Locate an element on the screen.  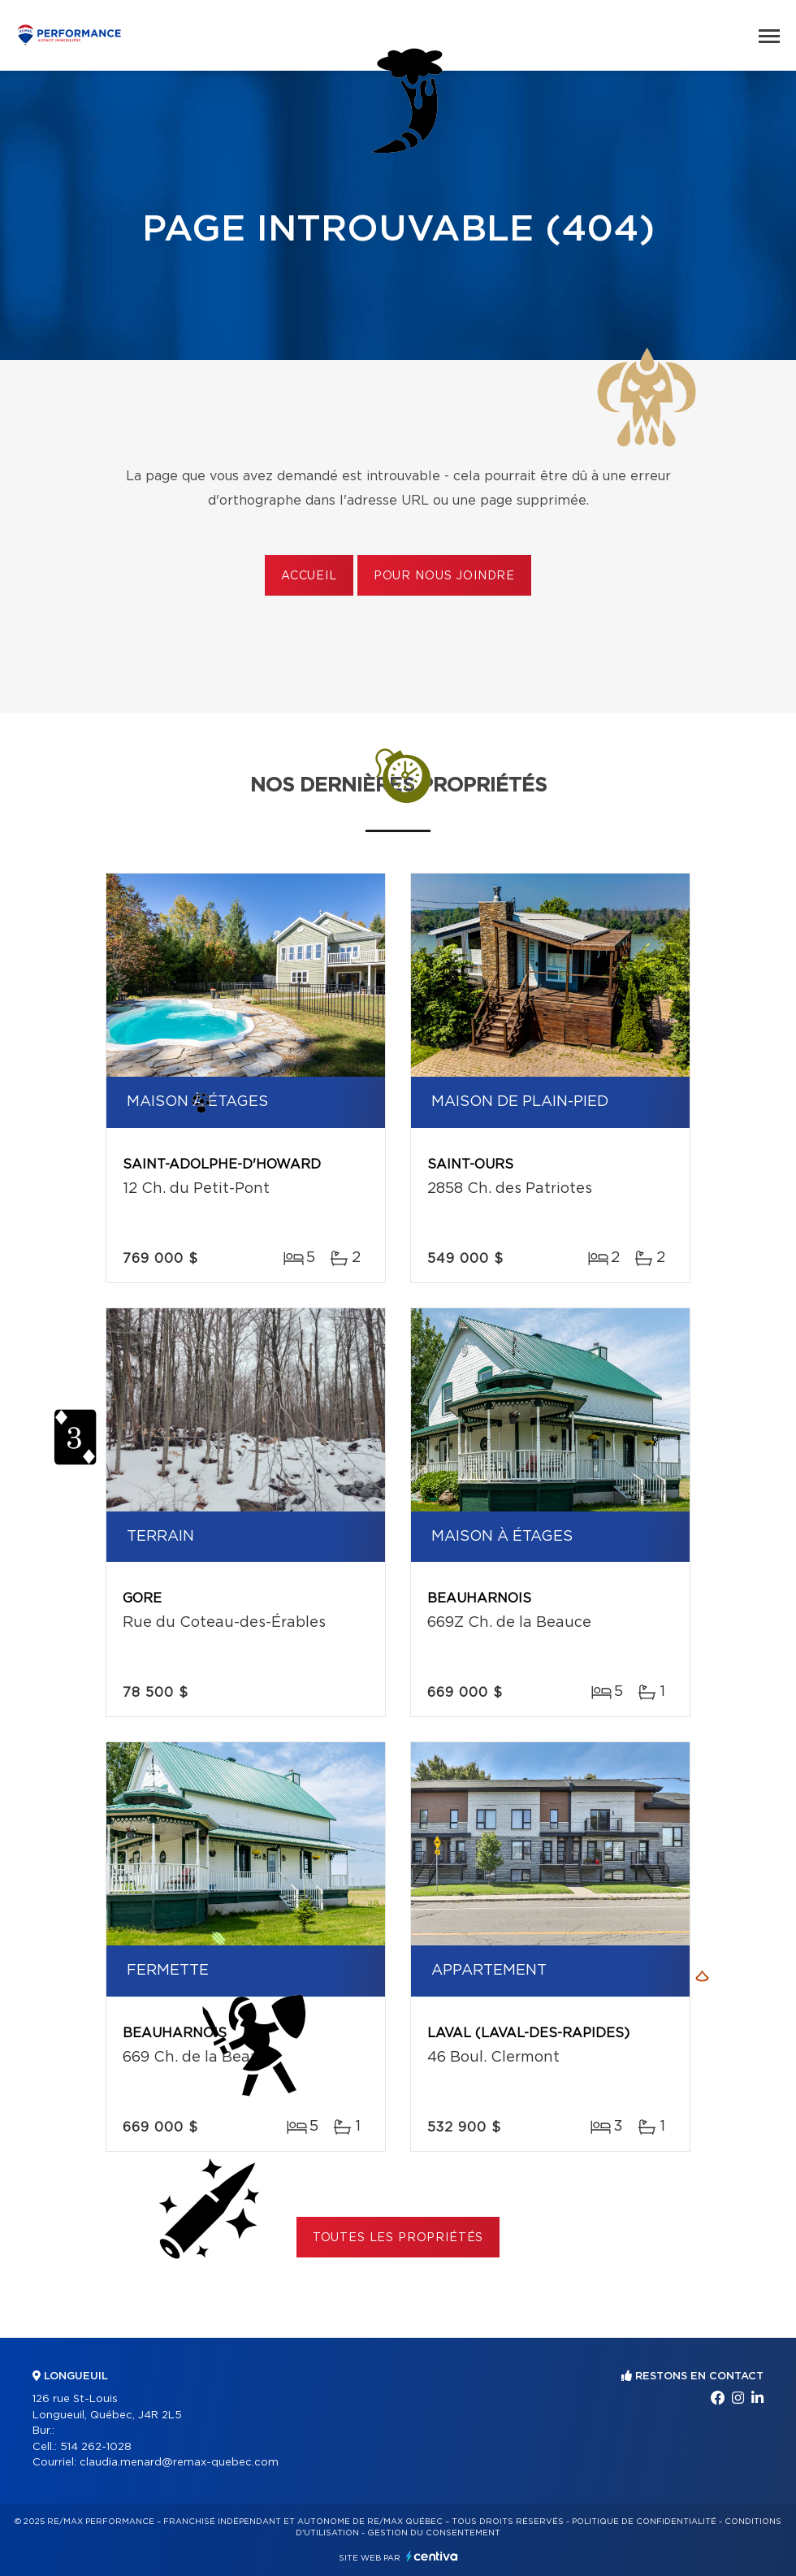
indicates a timed event or countdown is located at coordinates (403, 775).